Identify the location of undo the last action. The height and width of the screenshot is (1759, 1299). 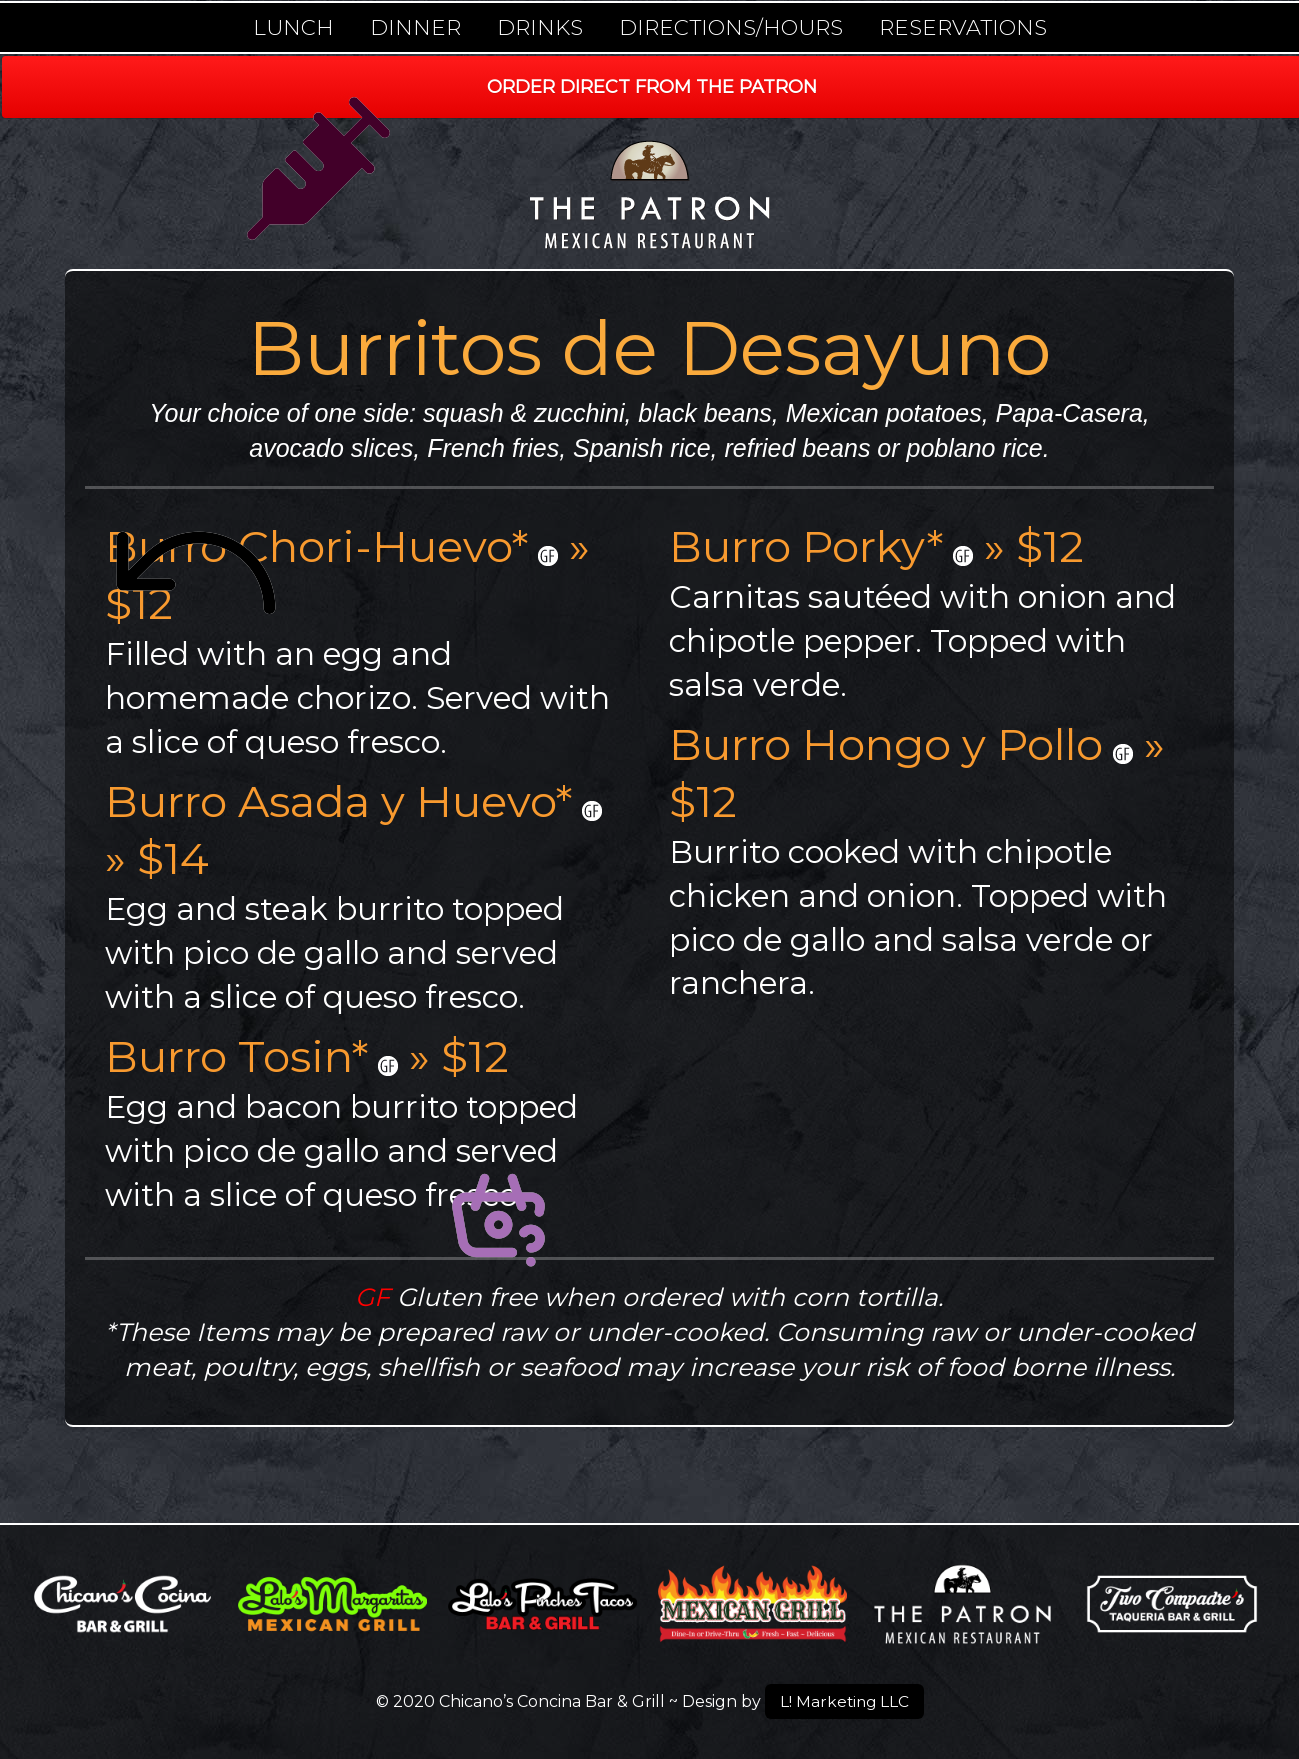
(199, 567).